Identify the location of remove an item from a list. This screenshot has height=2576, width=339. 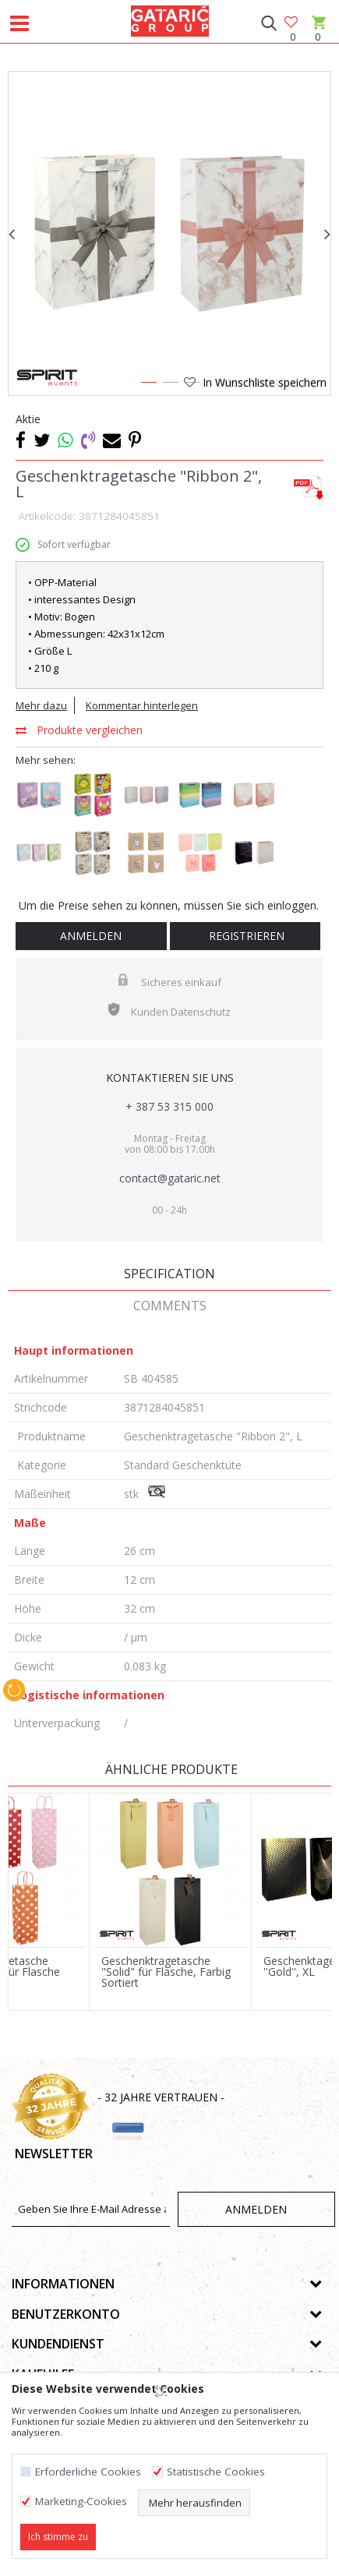
(127, 2129).